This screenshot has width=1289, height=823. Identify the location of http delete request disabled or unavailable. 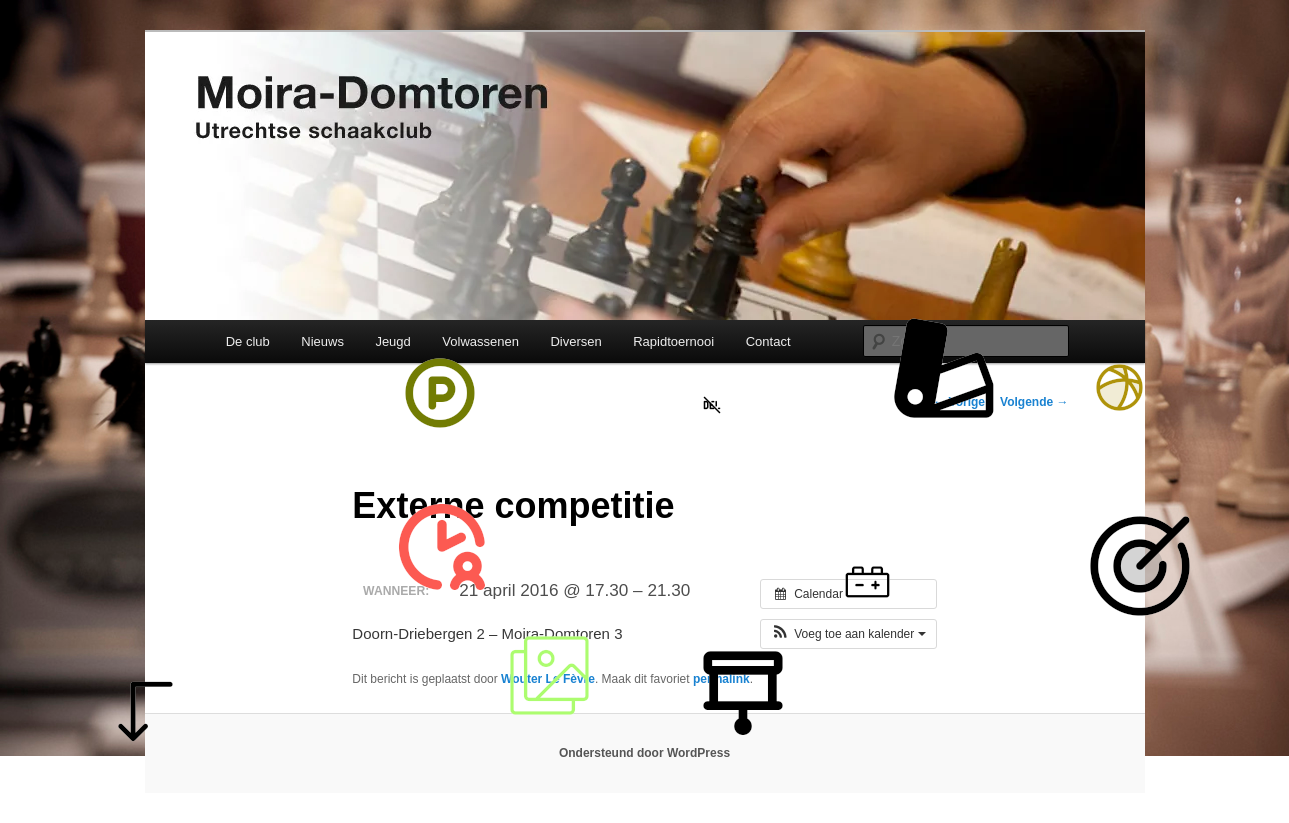
(712, 405).